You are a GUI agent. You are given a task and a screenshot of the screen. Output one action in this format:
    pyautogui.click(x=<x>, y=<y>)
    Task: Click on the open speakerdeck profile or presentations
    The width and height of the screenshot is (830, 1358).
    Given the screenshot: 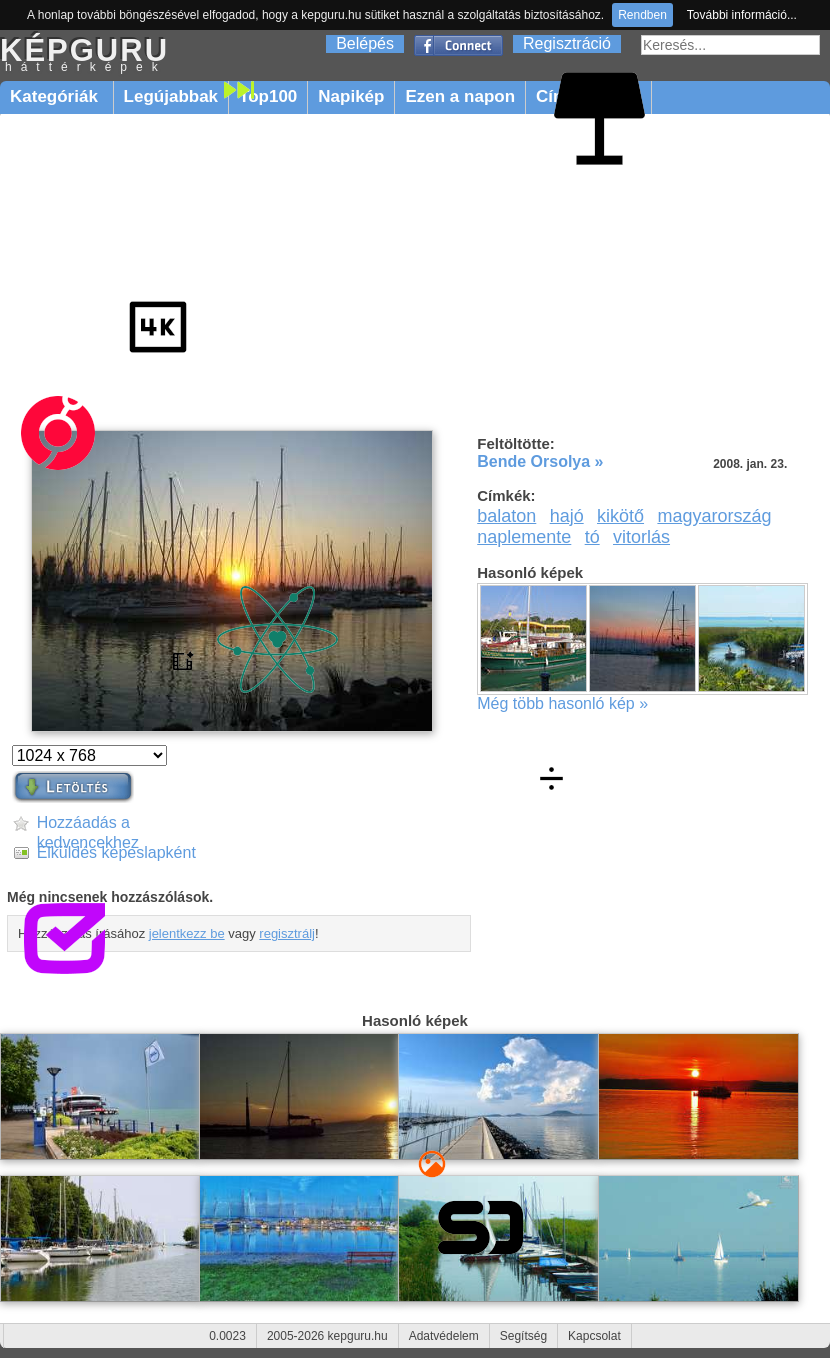 What is the action you would take?
    pyautogui.click(x=480, y=1227)
    